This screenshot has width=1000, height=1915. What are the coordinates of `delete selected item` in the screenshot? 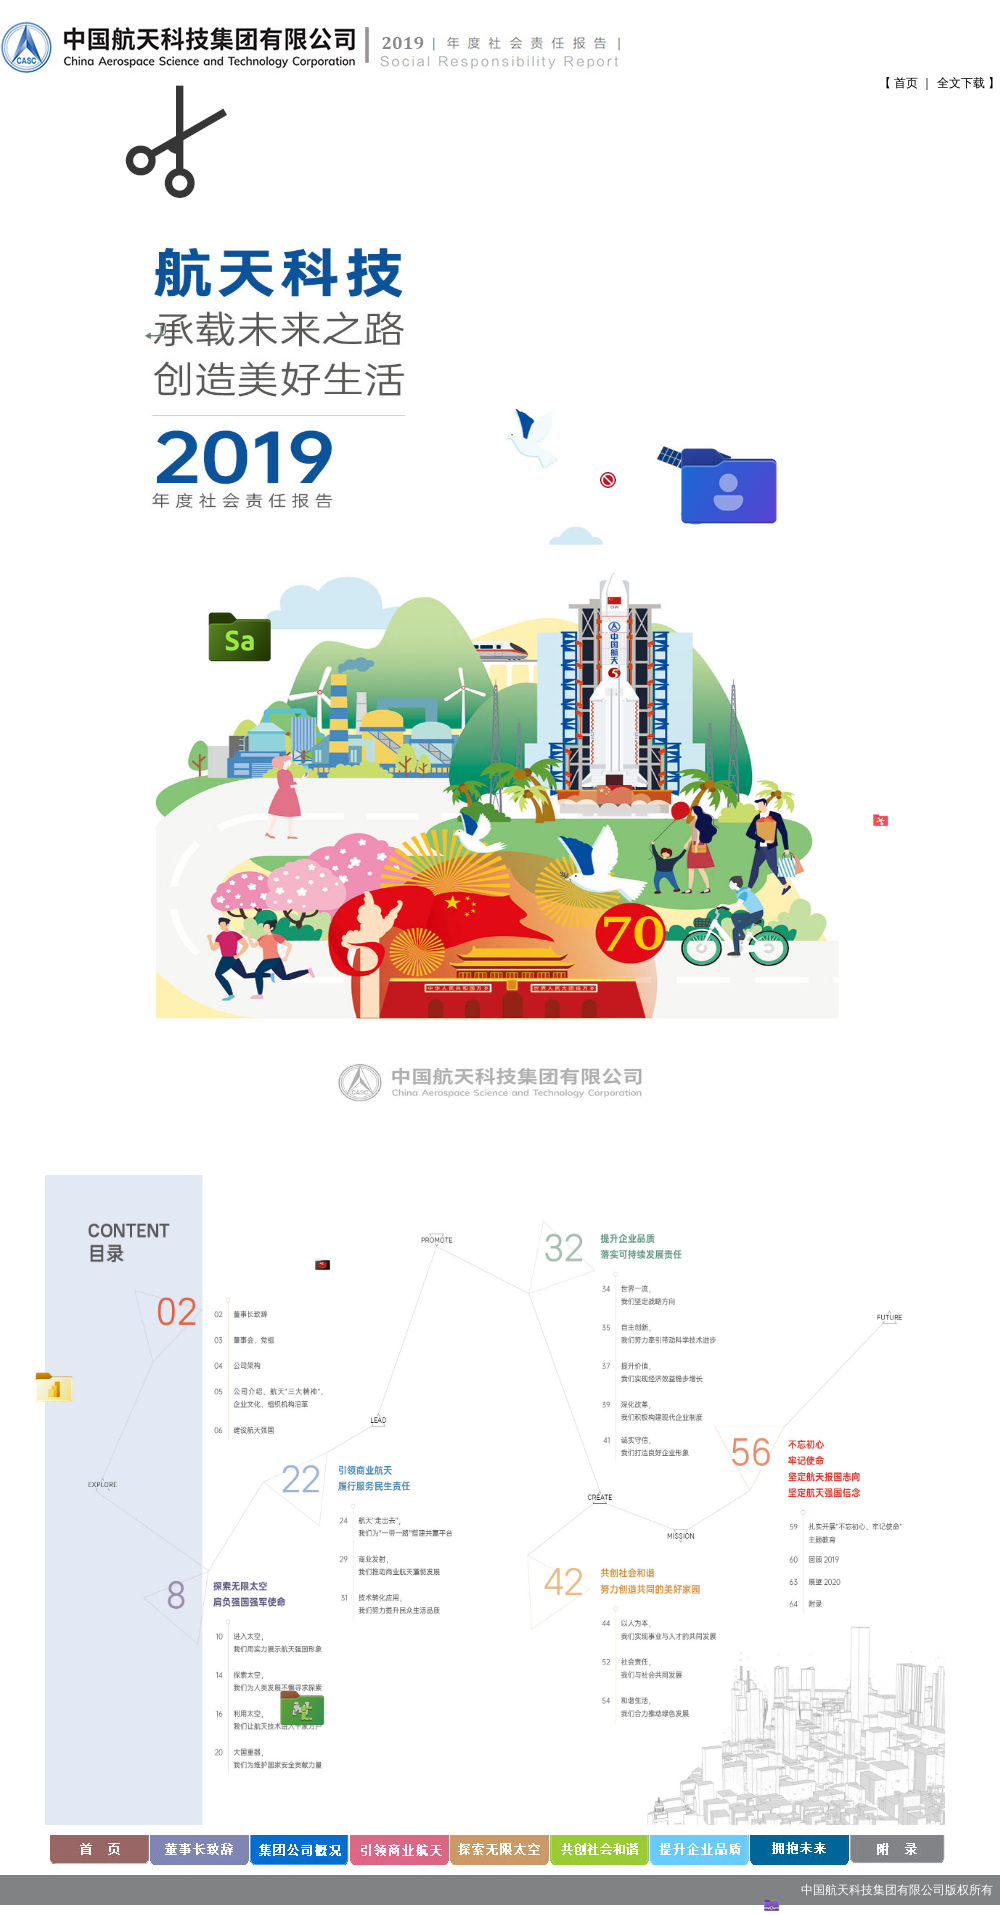 It's located at (608, 480).